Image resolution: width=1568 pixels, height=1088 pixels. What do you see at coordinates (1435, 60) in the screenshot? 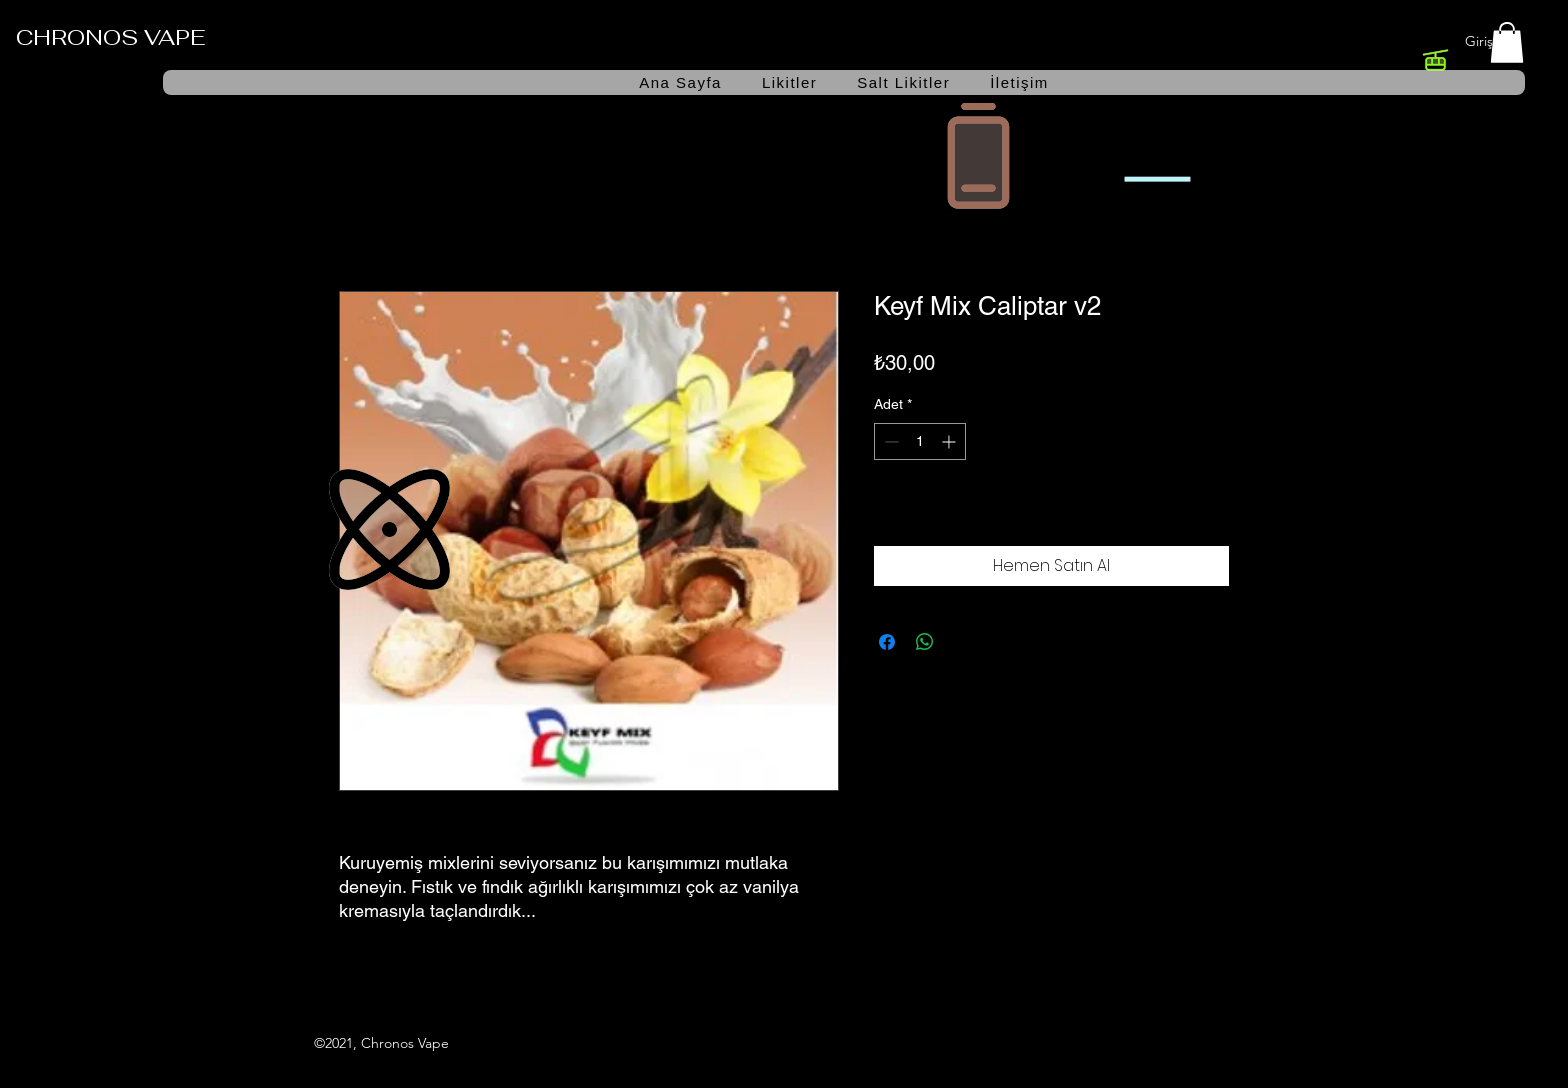
I see `access cable car or gondola transit information` at bounding box center [1435, 60].